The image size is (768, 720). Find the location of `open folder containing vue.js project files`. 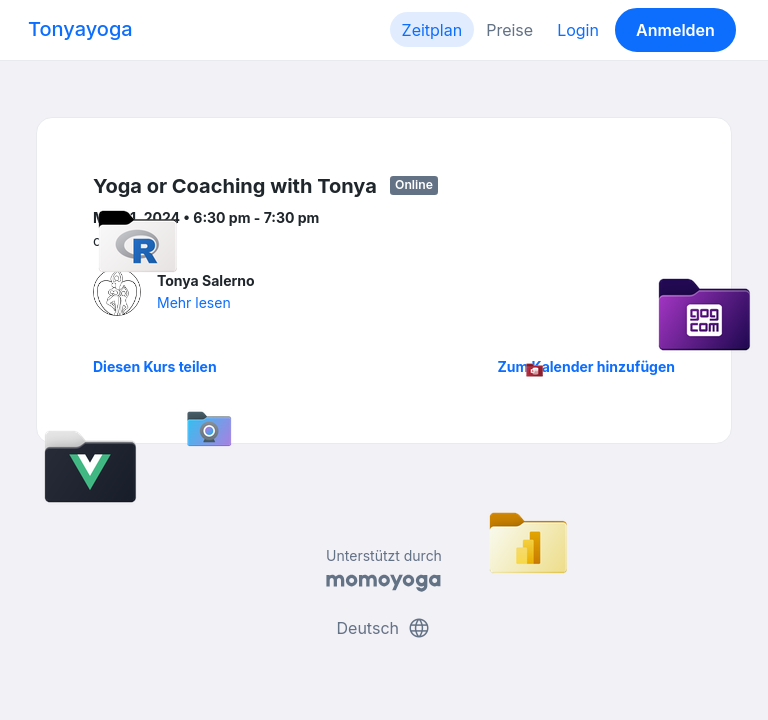

open folder containing vue.js project files is located at coordinates (90, 469).